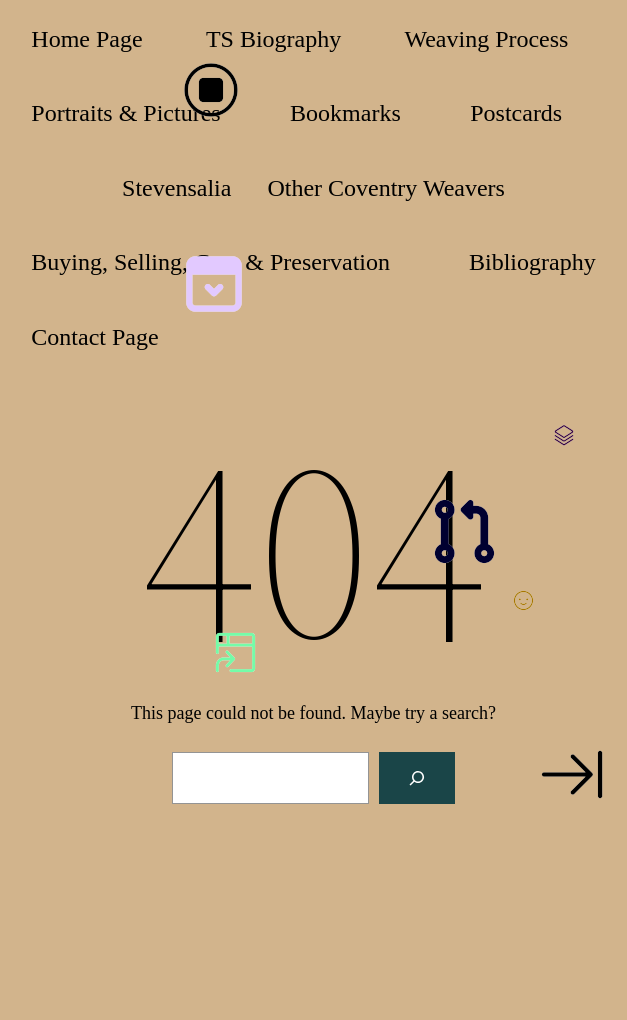  Describe the element at coordinates (214, 284) in the screenshot. I see `expand the navigation bar` at that location.